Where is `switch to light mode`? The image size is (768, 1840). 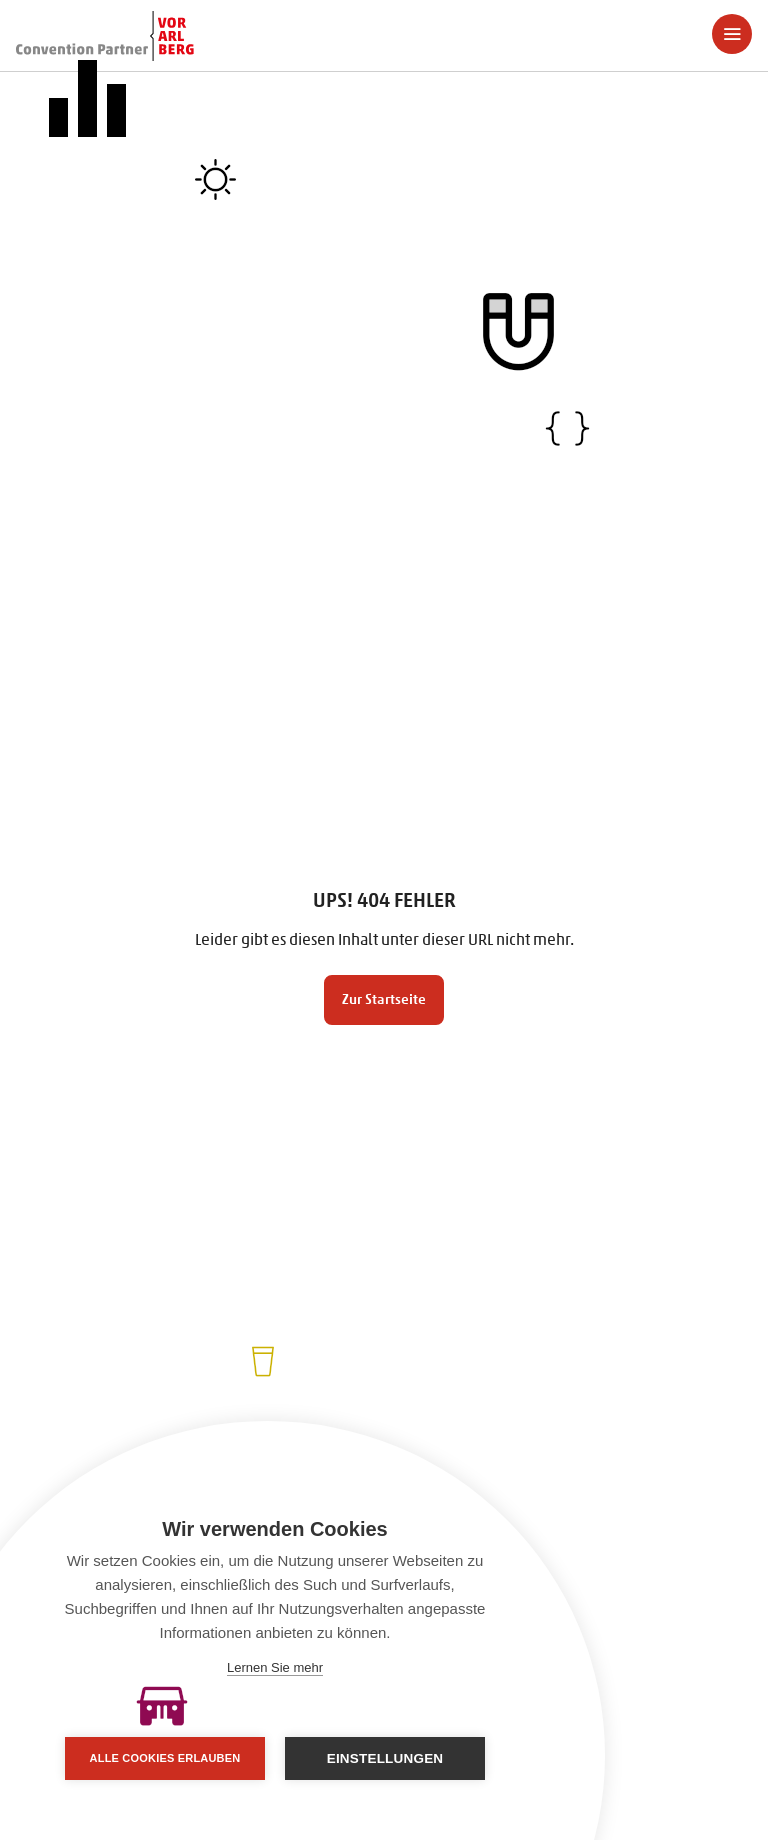 switch to light mode is located at coordinates (215, 179).